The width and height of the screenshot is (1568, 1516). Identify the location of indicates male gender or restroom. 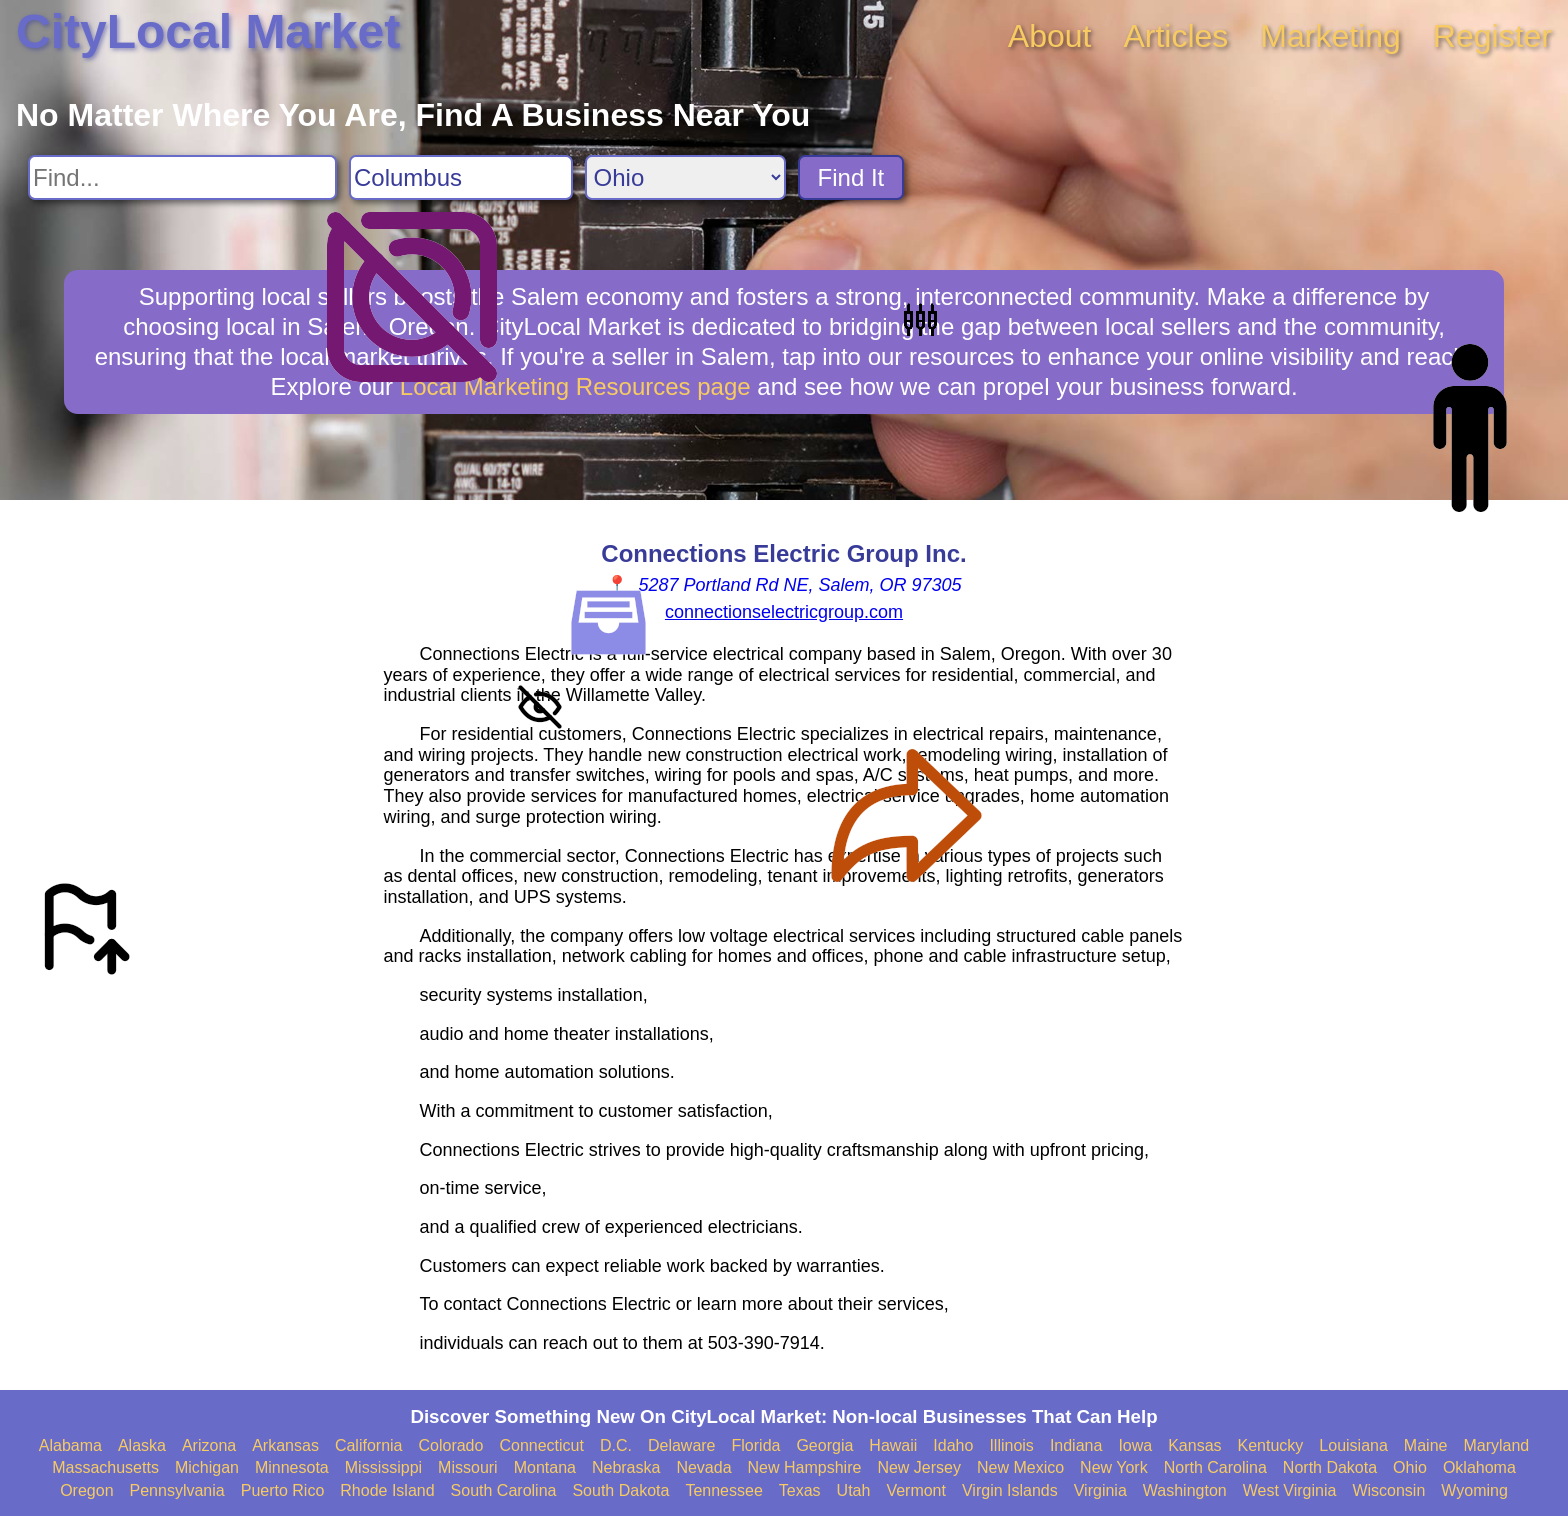
(1470, 428).